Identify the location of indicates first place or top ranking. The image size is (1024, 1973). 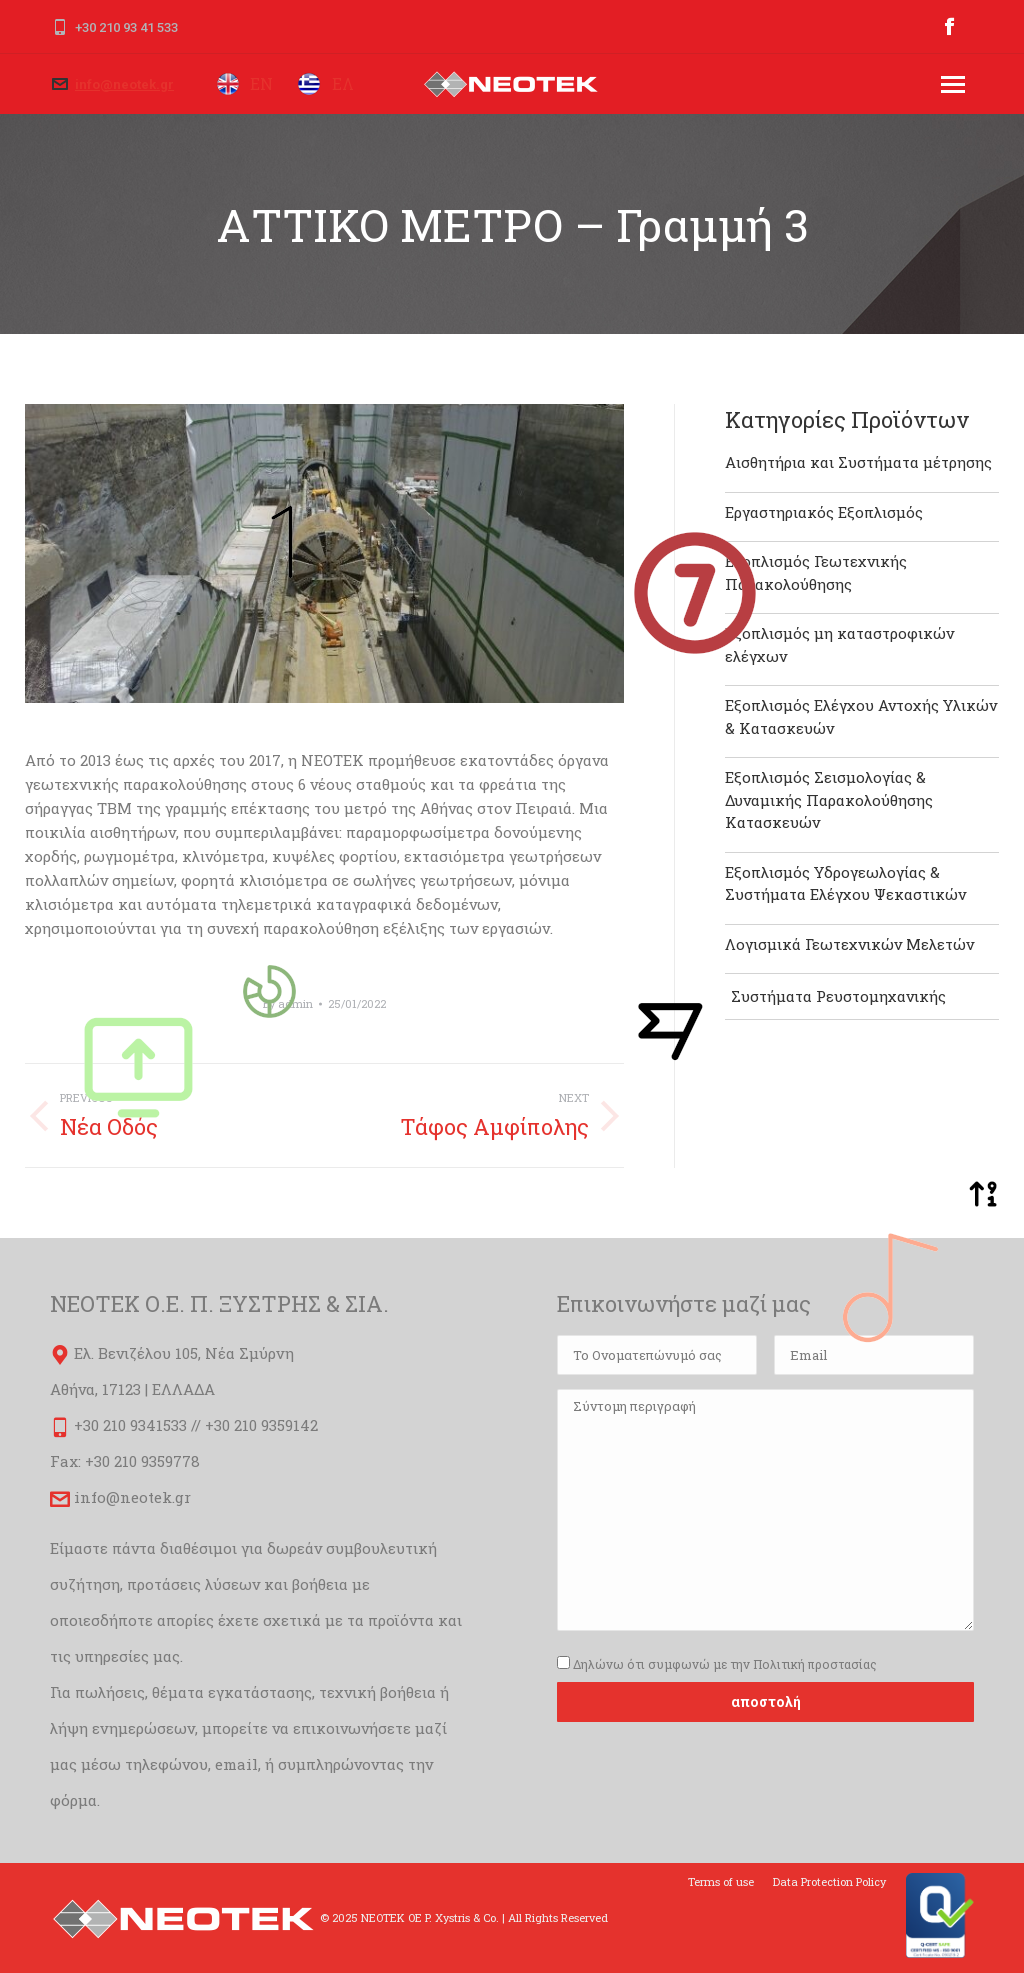
(287, 542).